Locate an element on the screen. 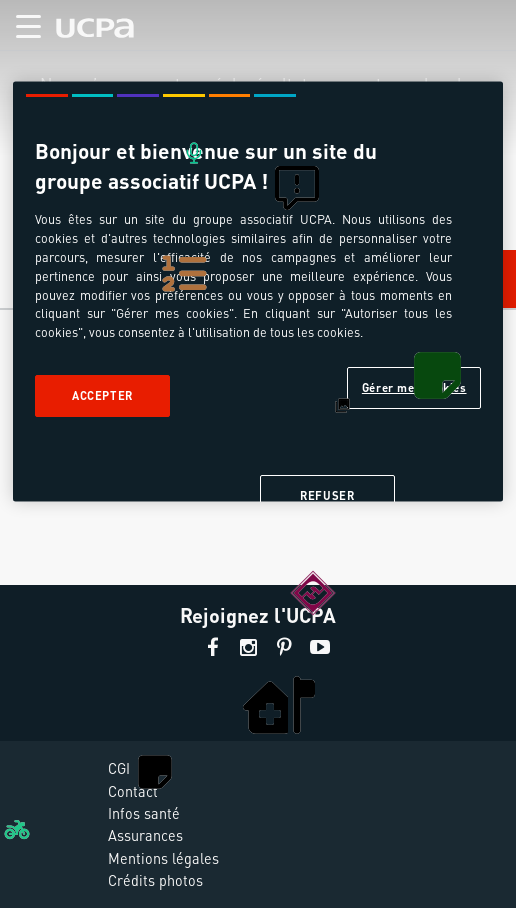 The image size is (516, 908). create a new note is located at coordinates (155, 772).